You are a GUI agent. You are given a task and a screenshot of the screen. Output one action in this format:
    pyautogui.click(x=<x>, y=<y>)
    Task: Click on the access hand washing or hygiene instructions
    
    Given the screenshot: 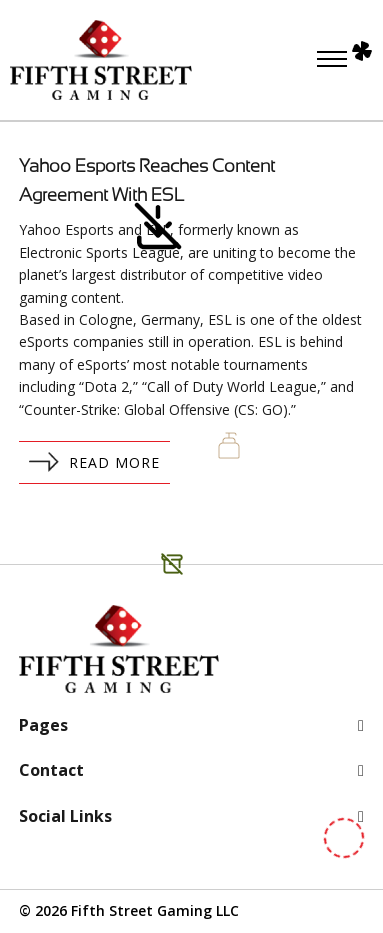 What is the action you would take?
    pyautogui.click(x=229, y=446)
    